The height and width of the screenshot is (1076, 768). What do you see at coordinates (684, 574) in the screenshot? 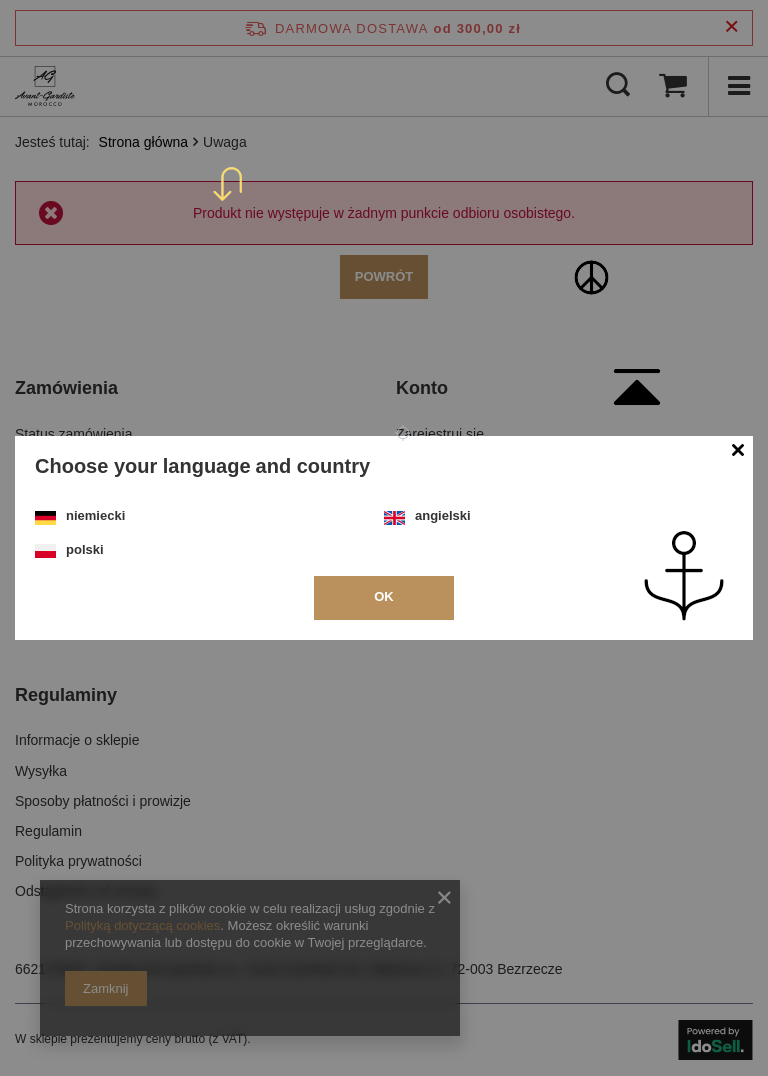
I see `anchor link to a specific section on the page` at bounding box center [684, 574].